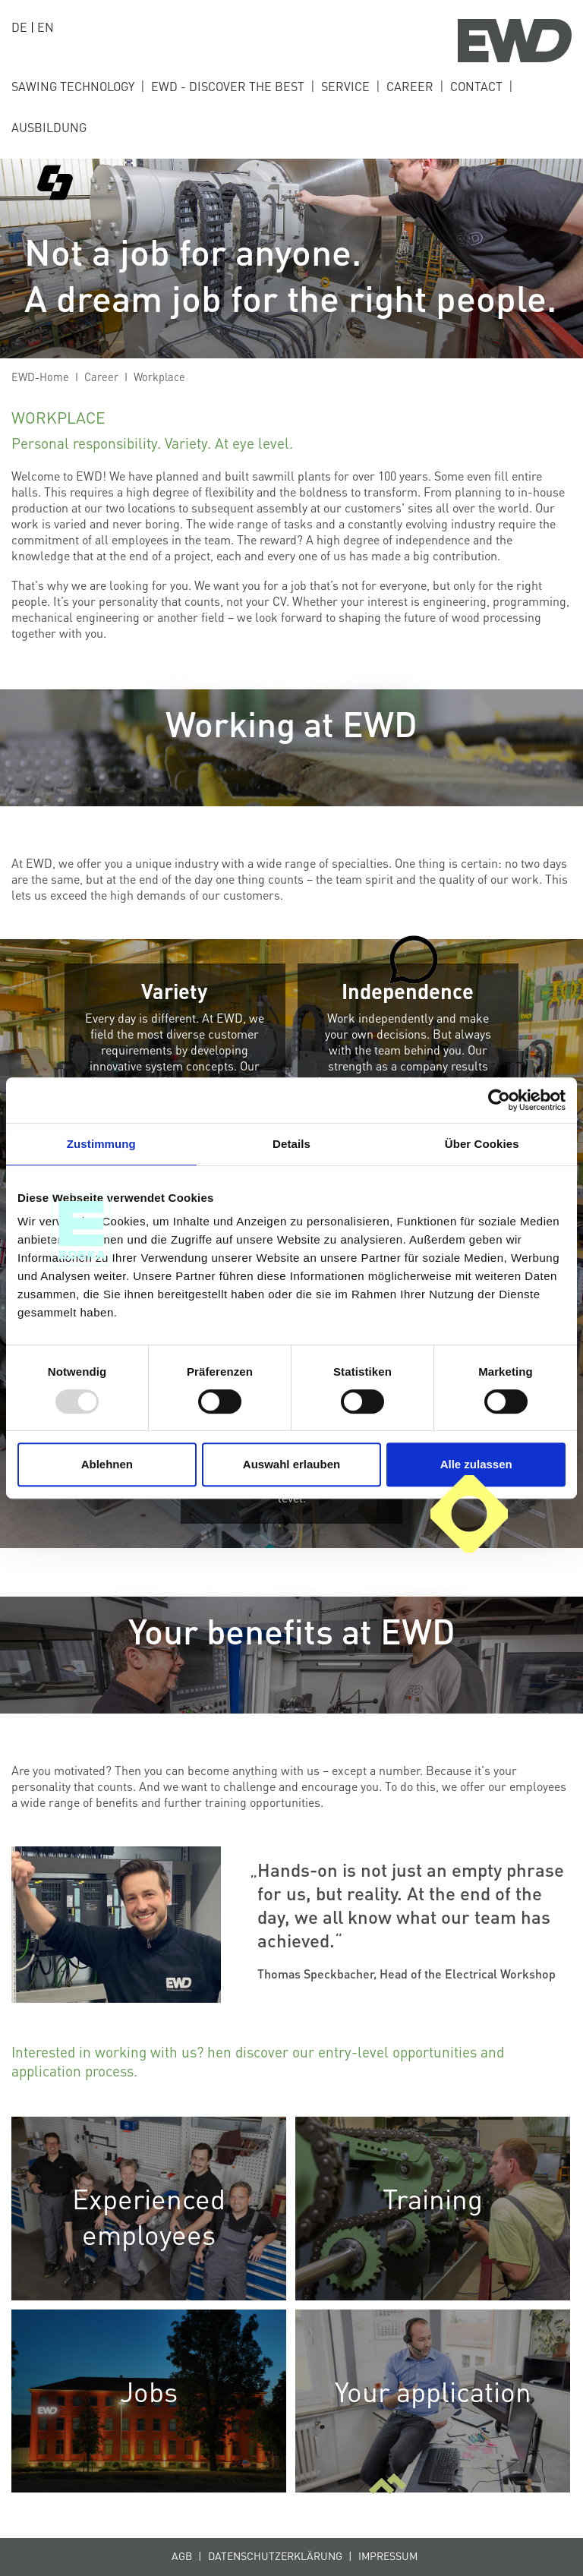 The image size is (583, 2576). What do you see at coordinates (469, 1514) in the screenshot?
I see `cloudsmith logo` at bounding box center [469, 1514].